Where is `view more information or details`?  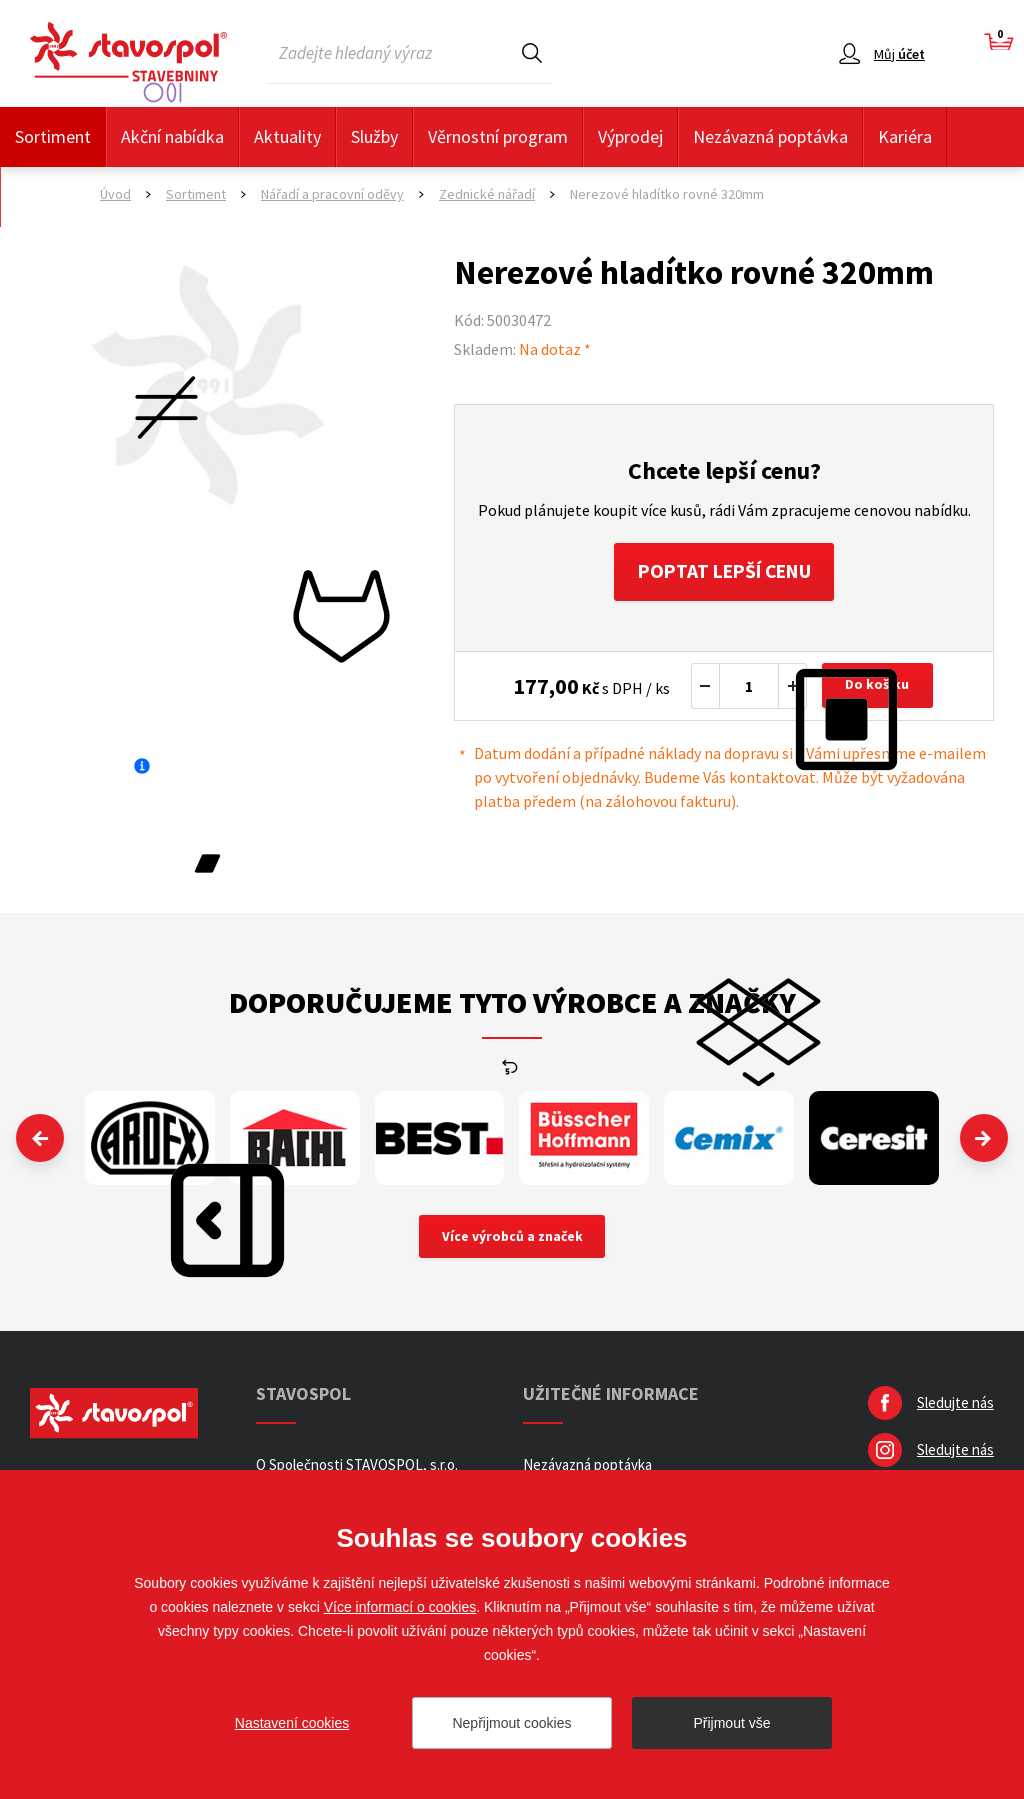
view more information or details is located at coordinates (142, 766).